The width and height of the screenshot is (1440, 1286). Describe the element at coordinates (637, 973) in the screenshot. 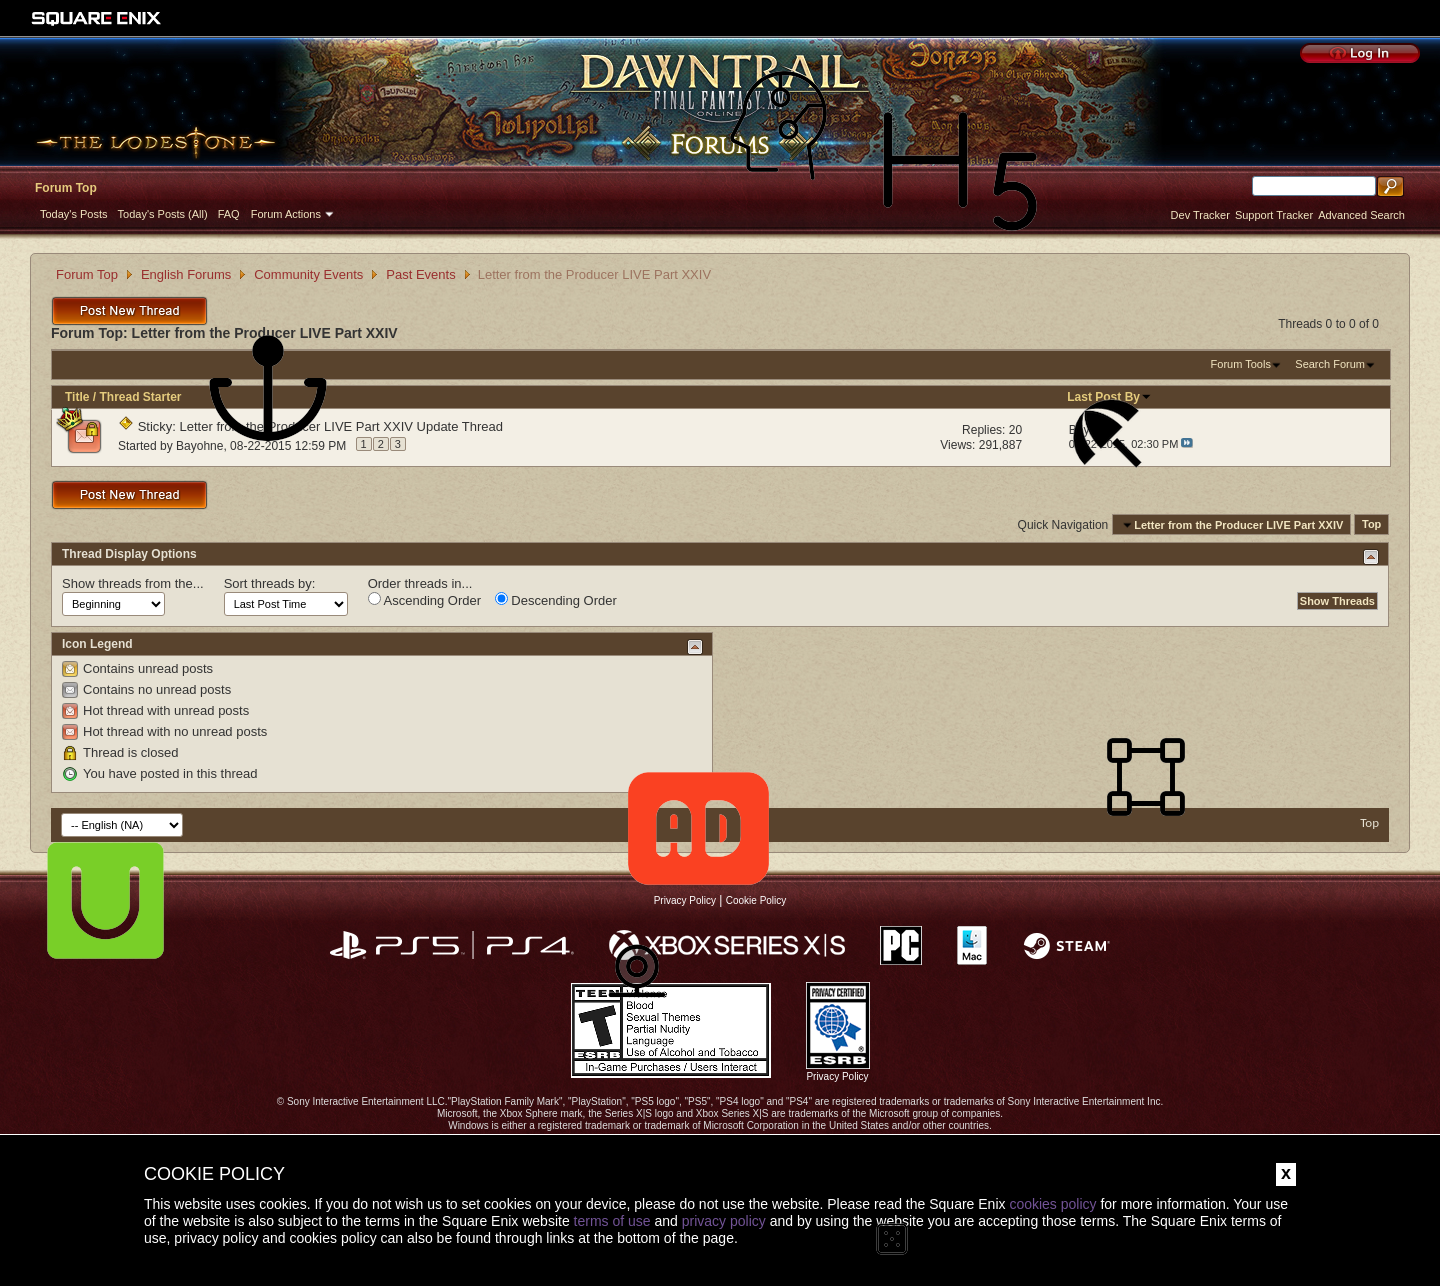

I see `access webcam or camera settings` at that location.